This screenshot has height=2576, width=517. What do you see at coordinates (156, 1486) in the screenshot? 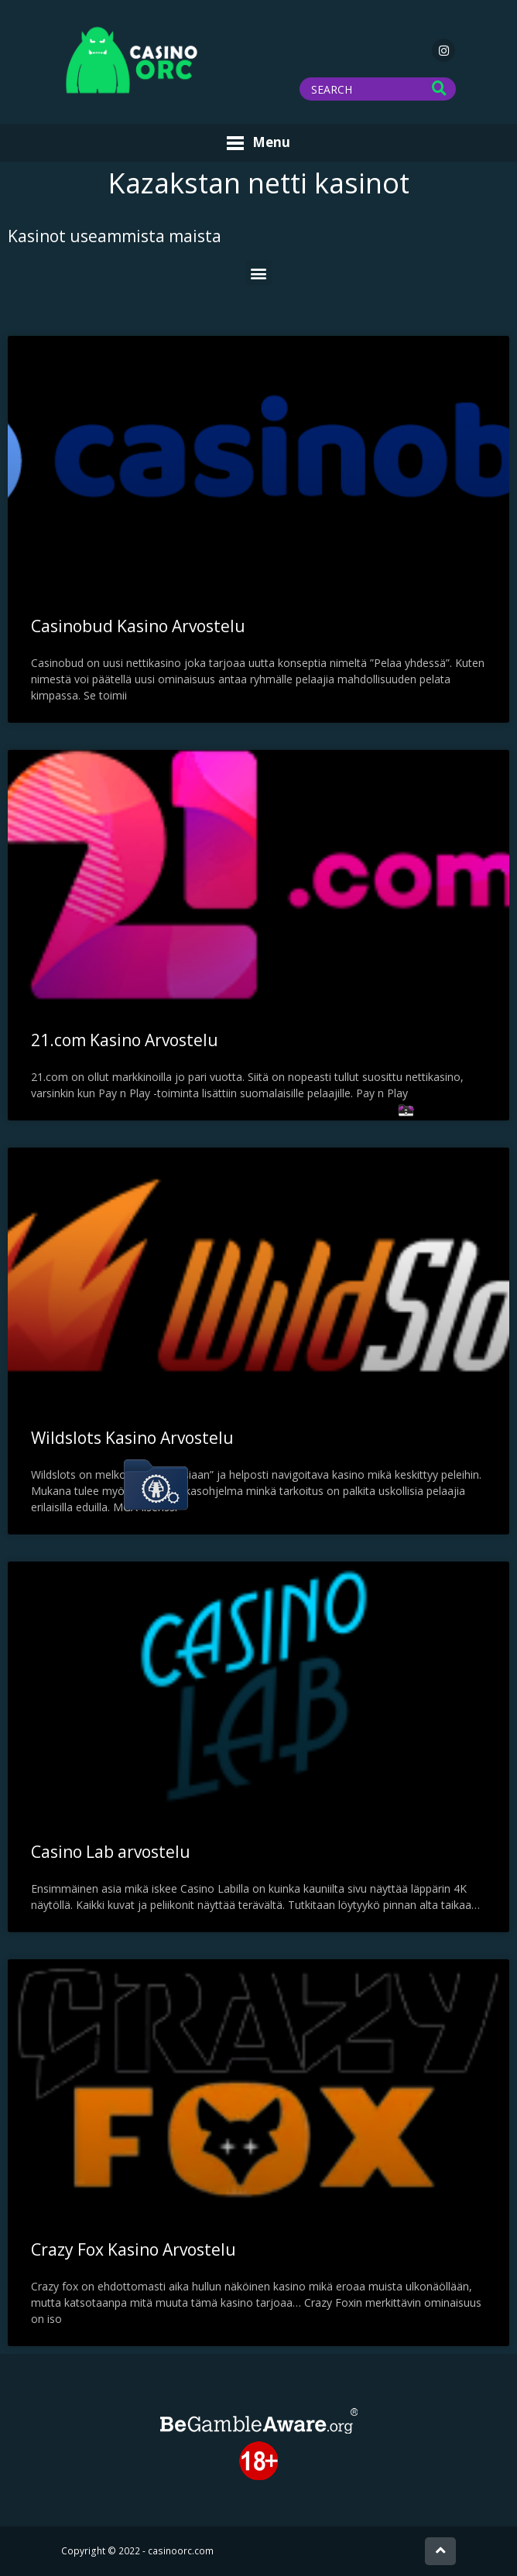
I see `folder for NoLimits coaster simulation mods and custom content` at bounding box center [156, 1486].